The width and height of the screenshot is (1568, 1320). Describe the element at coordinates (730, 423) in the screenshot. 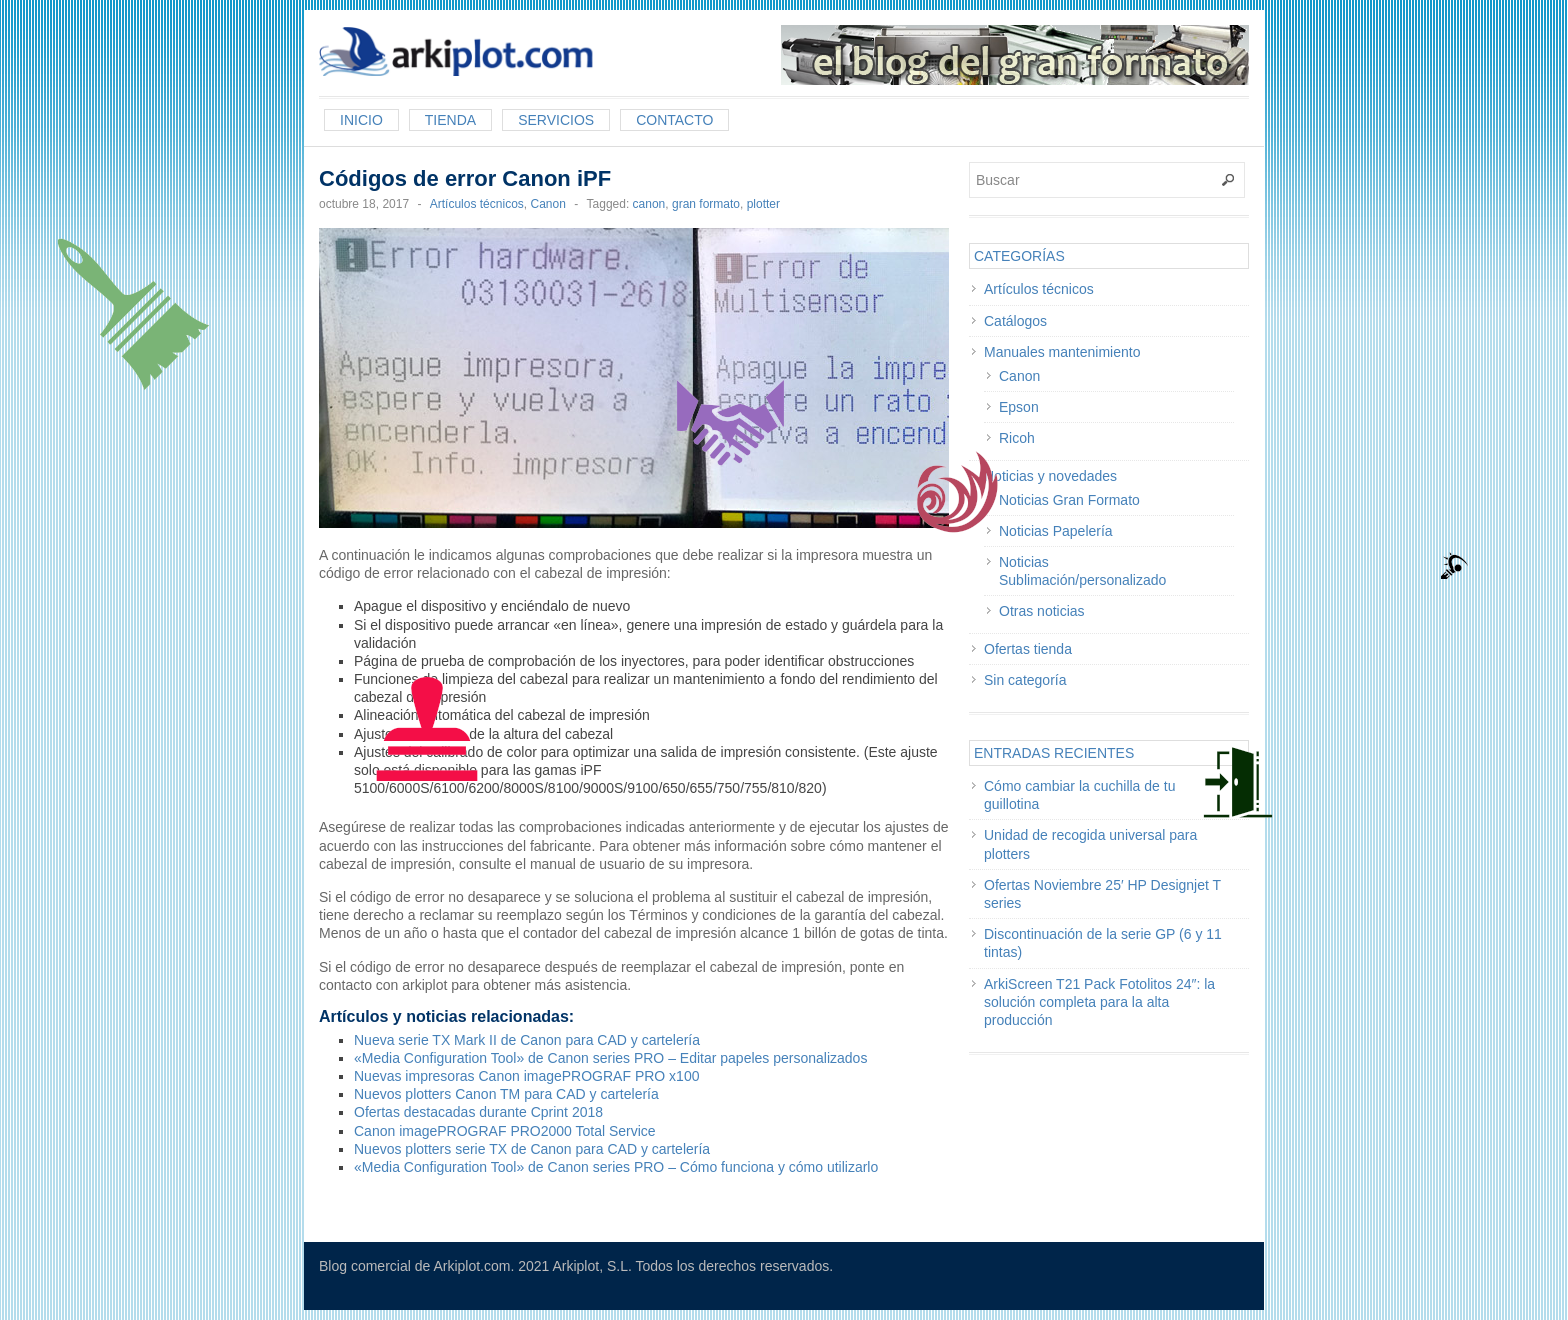

I see `confirm a deal or agreement` at that location.